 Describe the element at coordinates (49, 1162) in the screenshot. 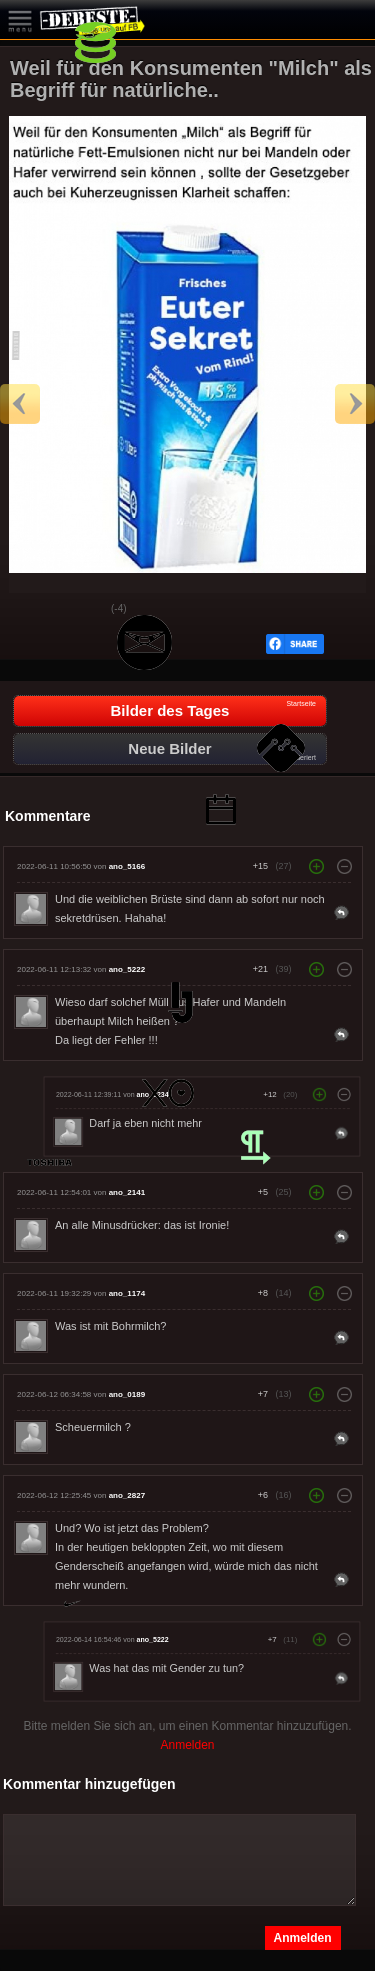

I see `Toshiba brand logo` at that location.